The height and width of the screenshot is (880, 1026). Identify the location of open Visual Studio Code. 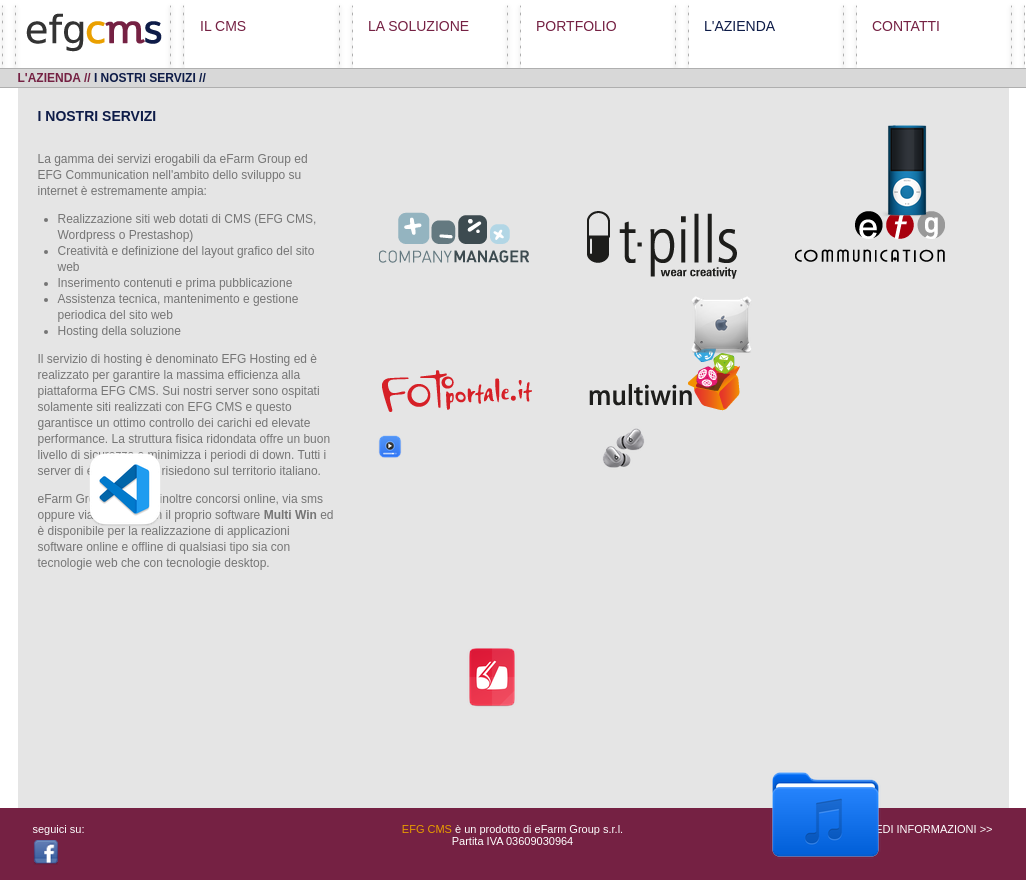
(125, 489).